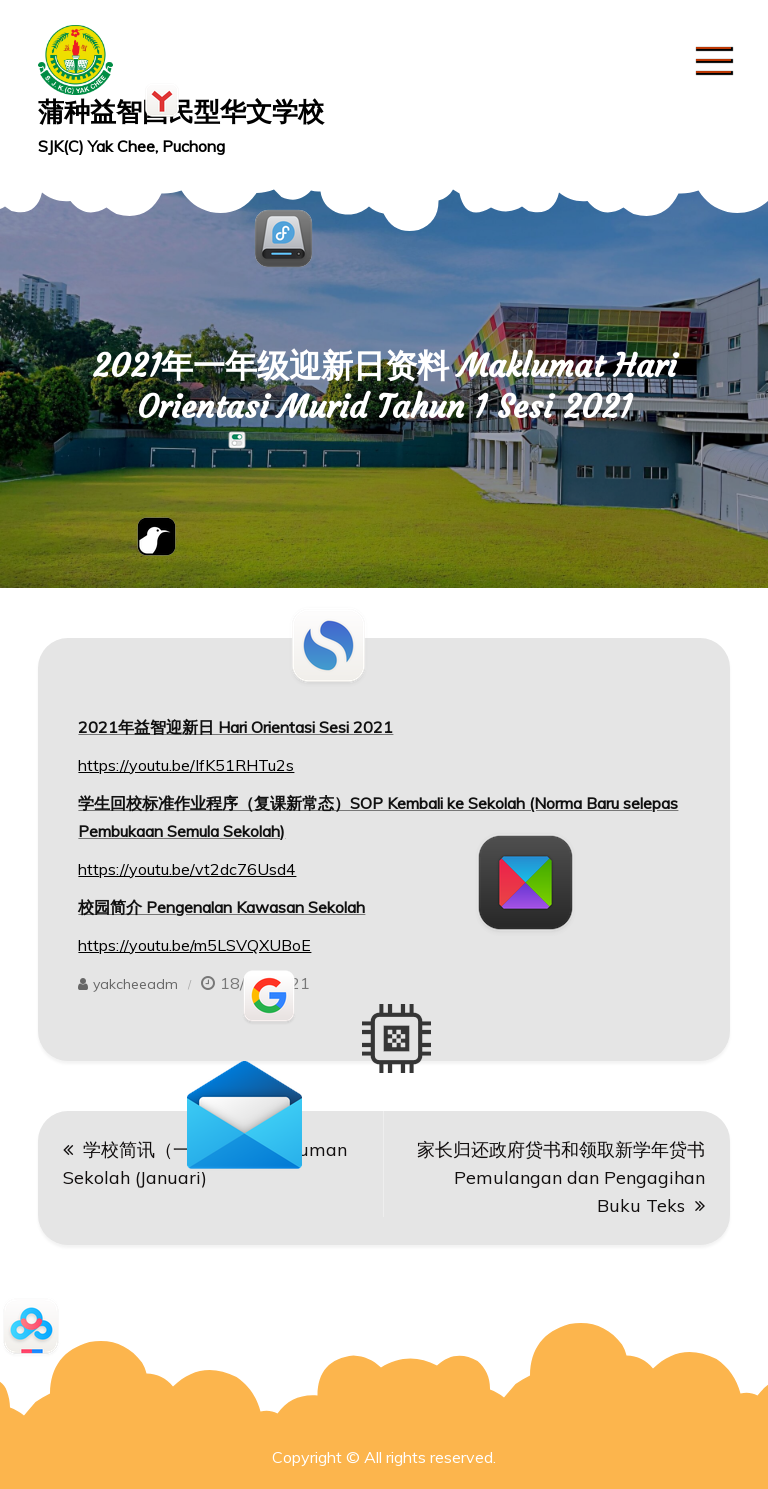 The height and width of the screenshot is (1489, 768). What do you see at coordinates (156, 536) in the screenshot?
I see `open cinny matrix messaging client` at bounding box center [156, 536].